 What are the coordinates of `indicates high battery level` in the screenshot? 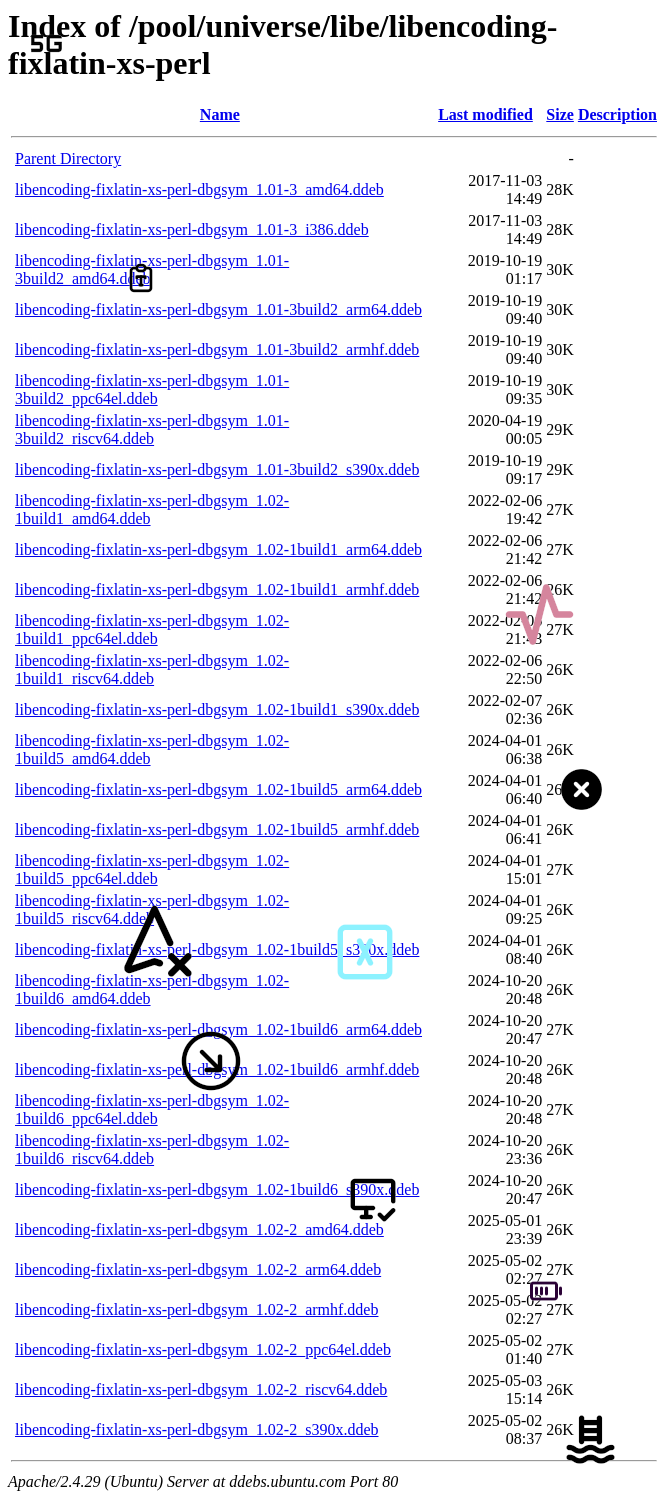 It's located at (546, 1291).